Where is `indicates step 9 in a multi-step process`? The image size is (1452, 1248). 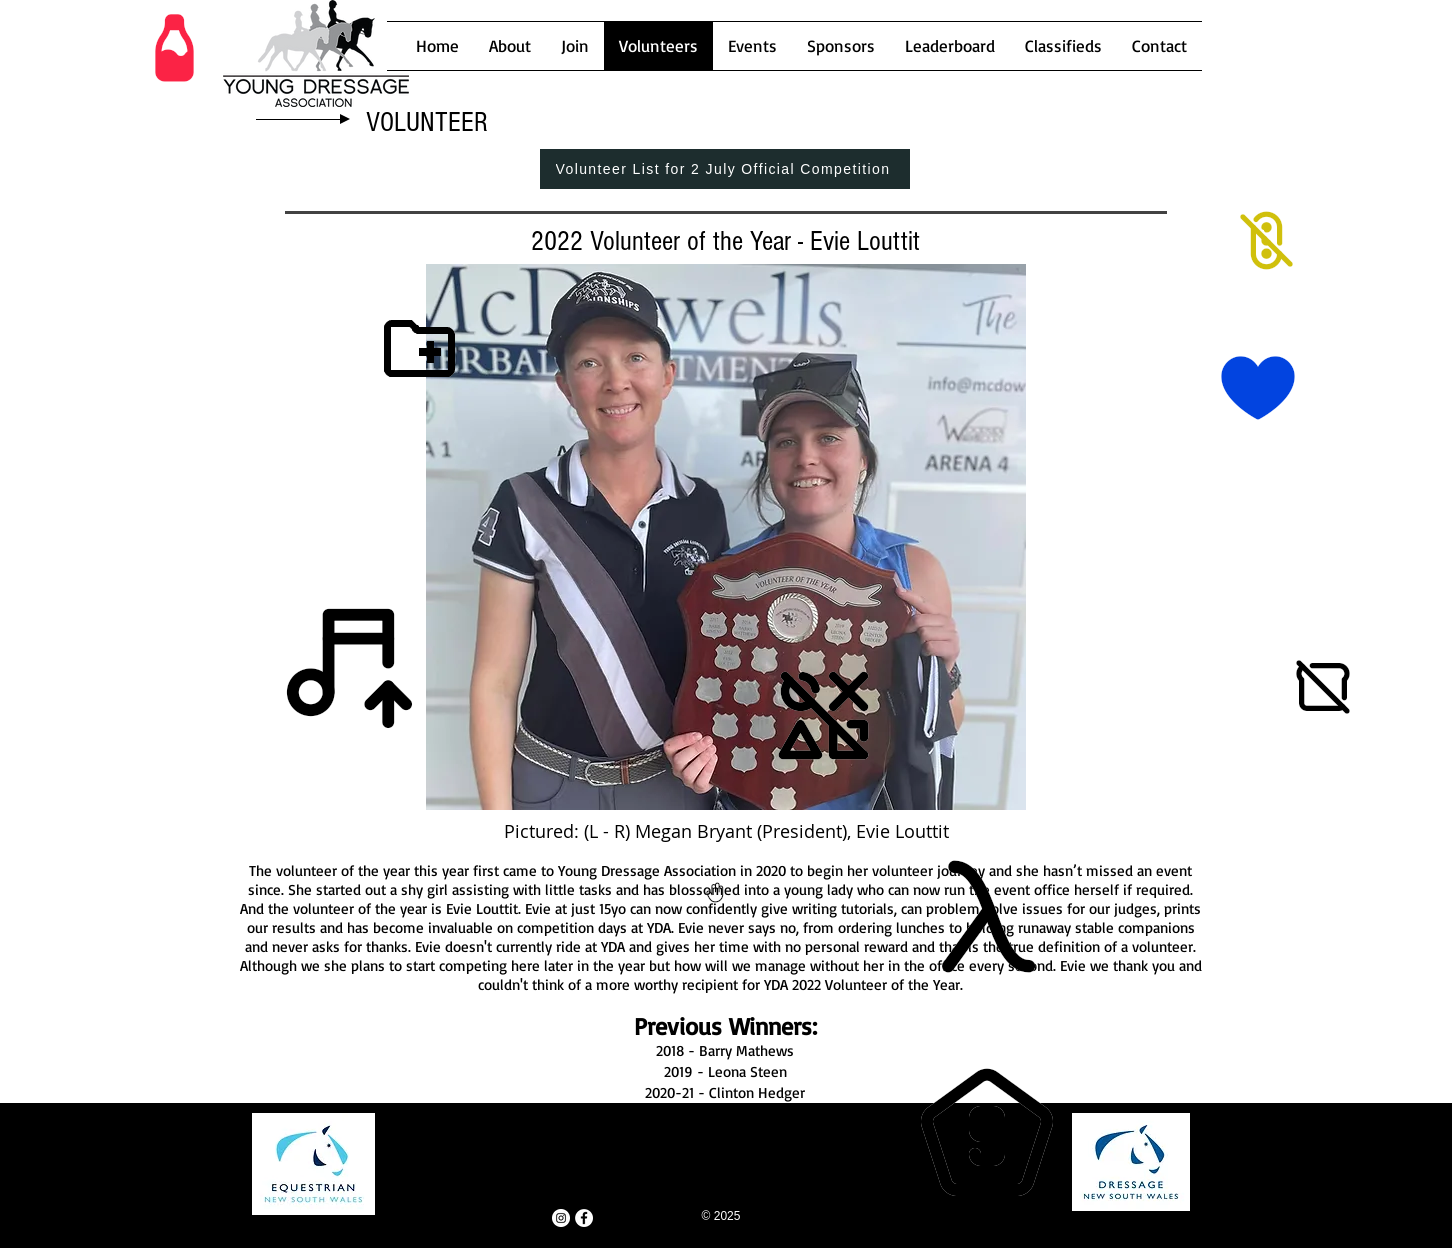 indicates step 9 in a multi-step process is located at coordinates (987, 1136).